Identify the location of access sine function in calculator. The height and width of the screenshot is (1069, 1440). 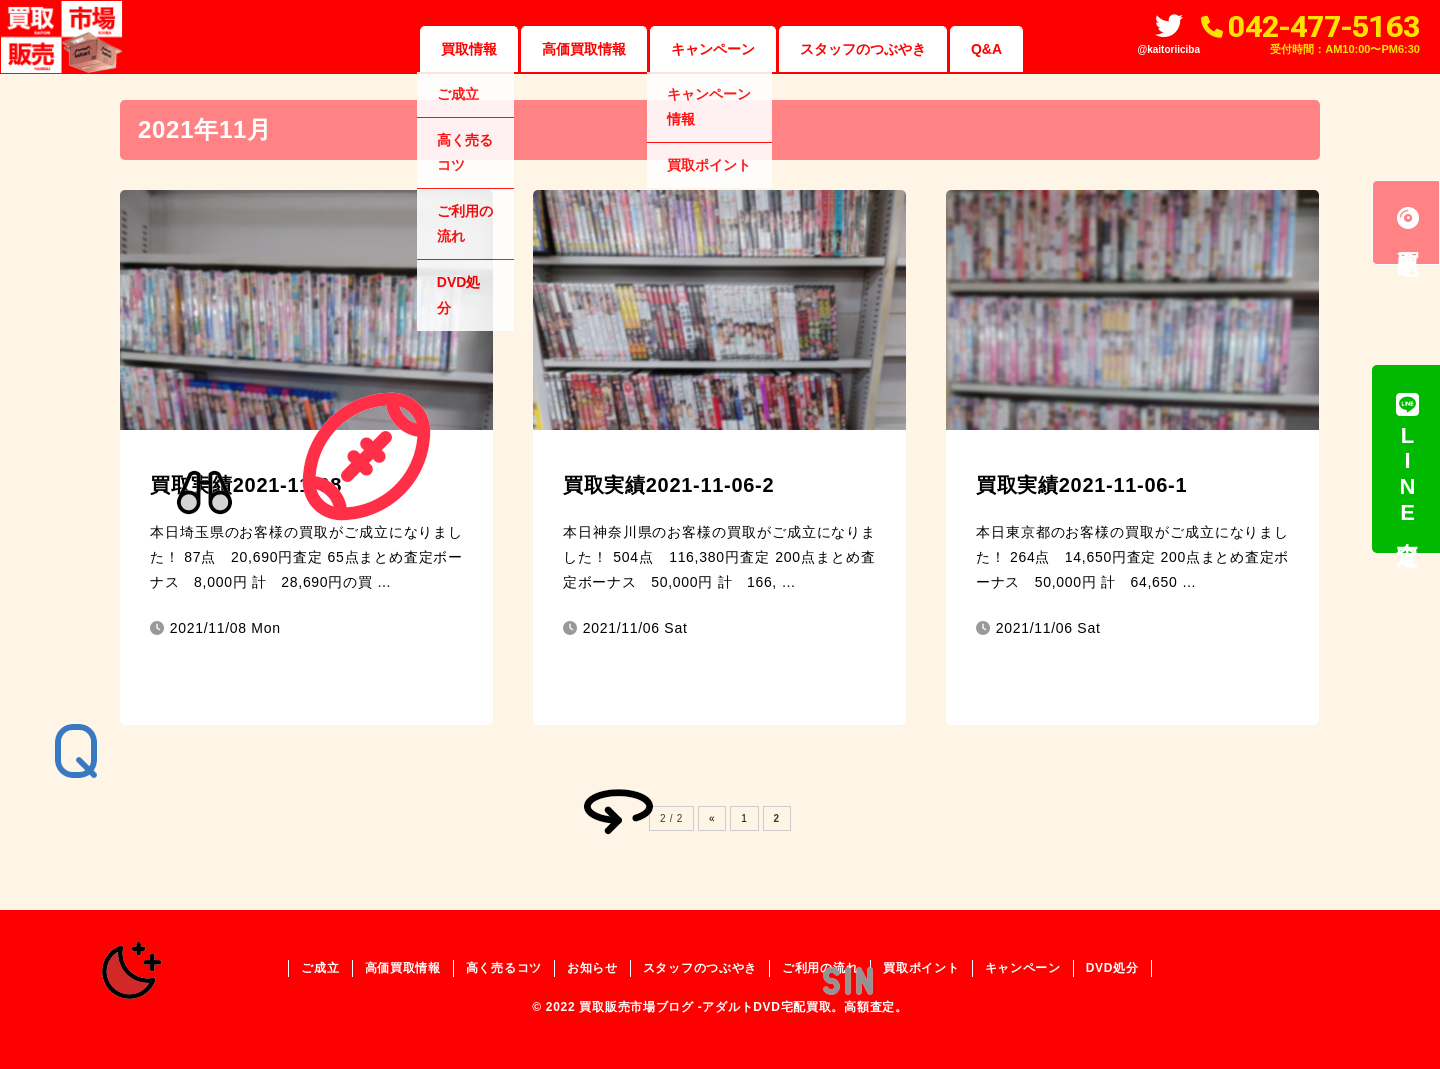
(848, 981).